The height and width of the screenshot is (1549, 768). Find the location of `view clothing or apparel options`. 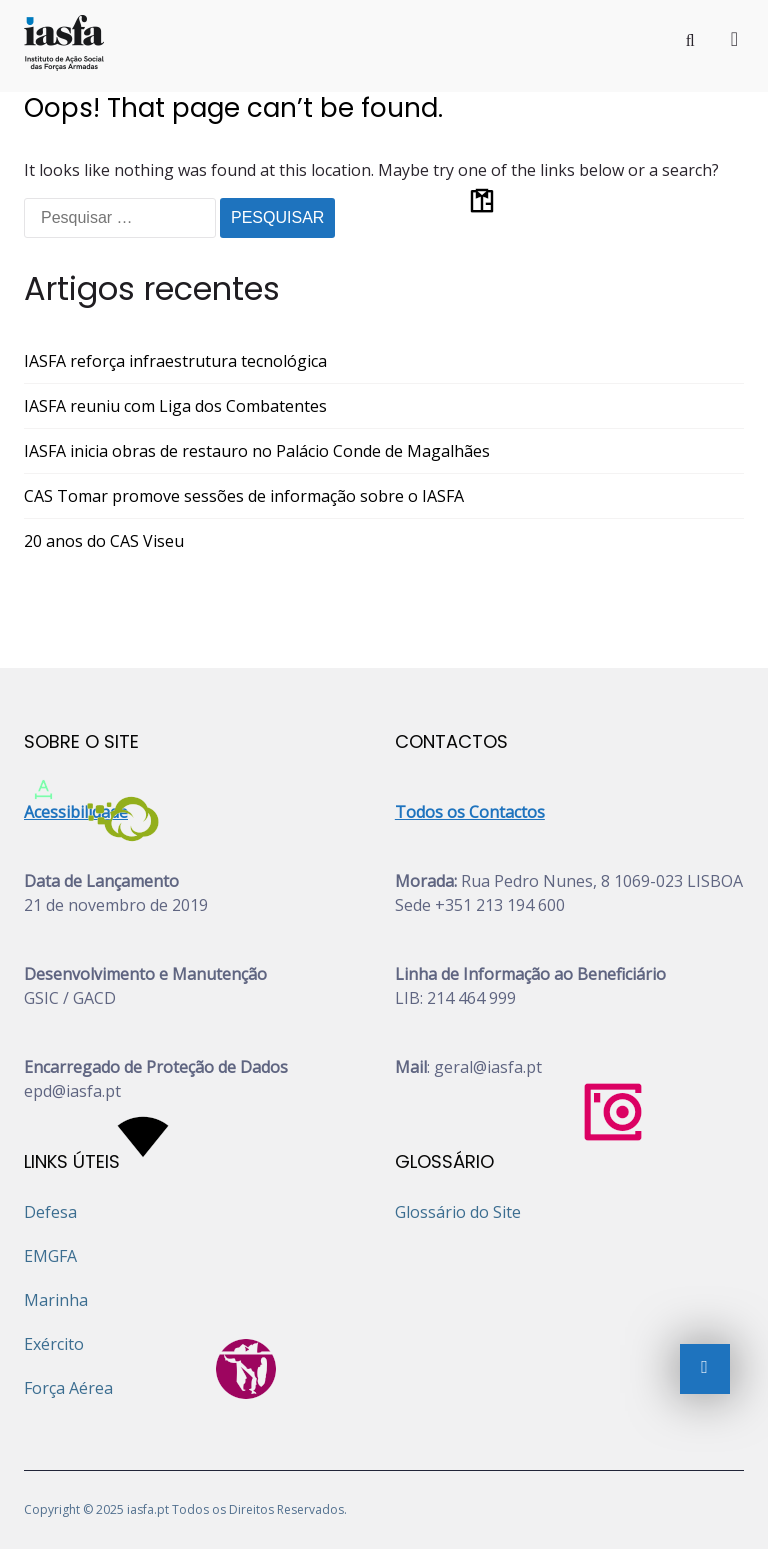

view clothing or apparel options is located at coordinates (482, 200).